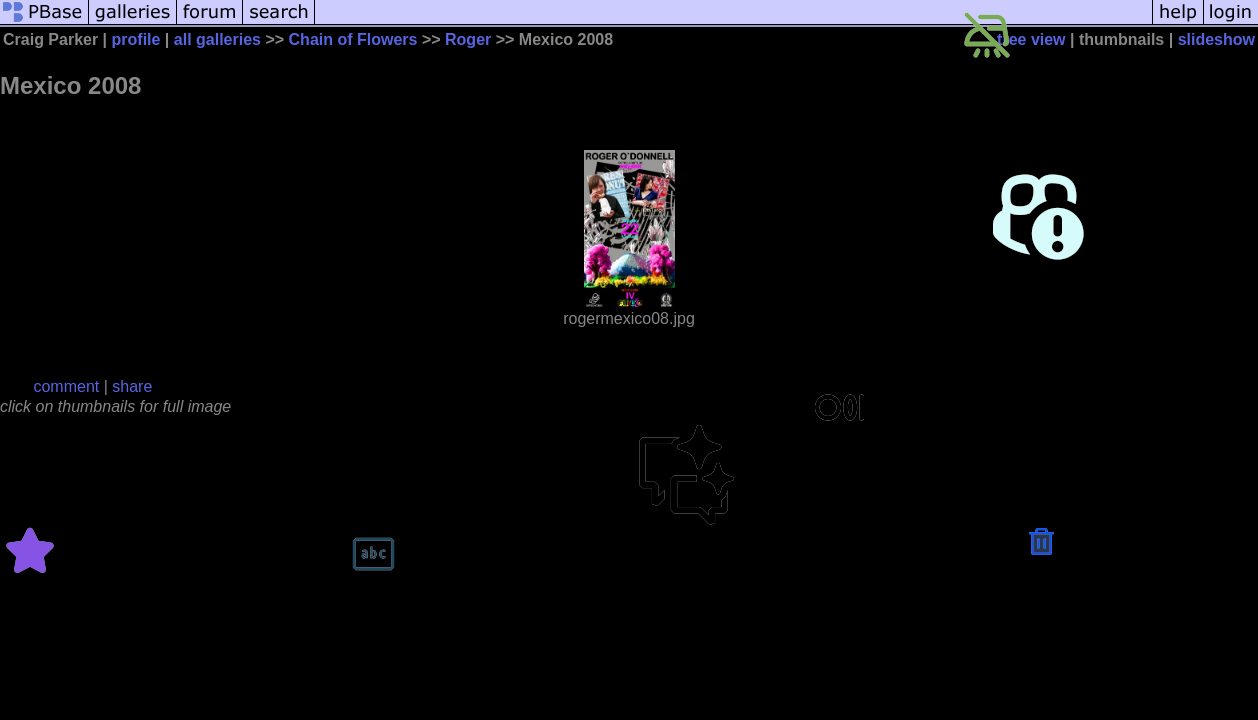  I want to click on delete selected item, so click(1041, 542).